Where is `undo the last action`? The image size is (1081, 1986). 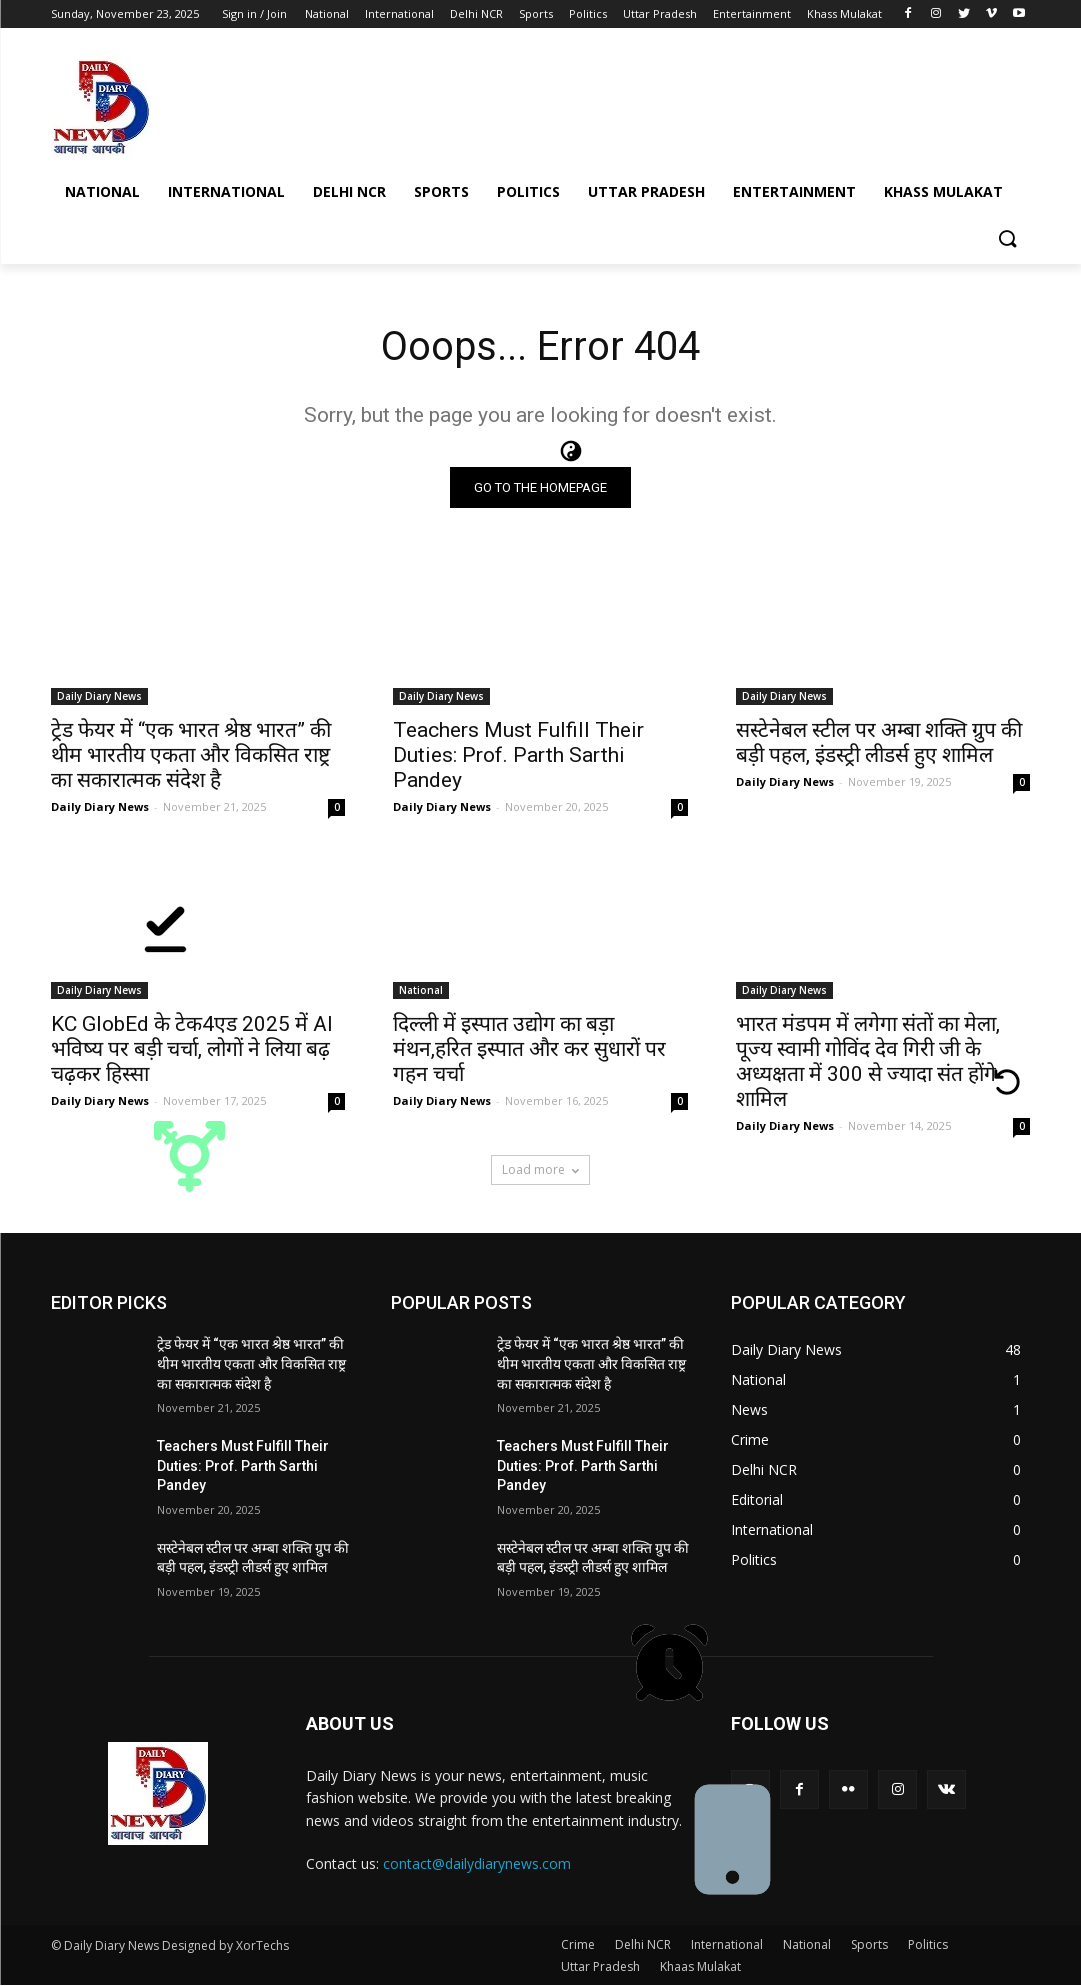
undo the last action is located at coordinates (1007, 1082).